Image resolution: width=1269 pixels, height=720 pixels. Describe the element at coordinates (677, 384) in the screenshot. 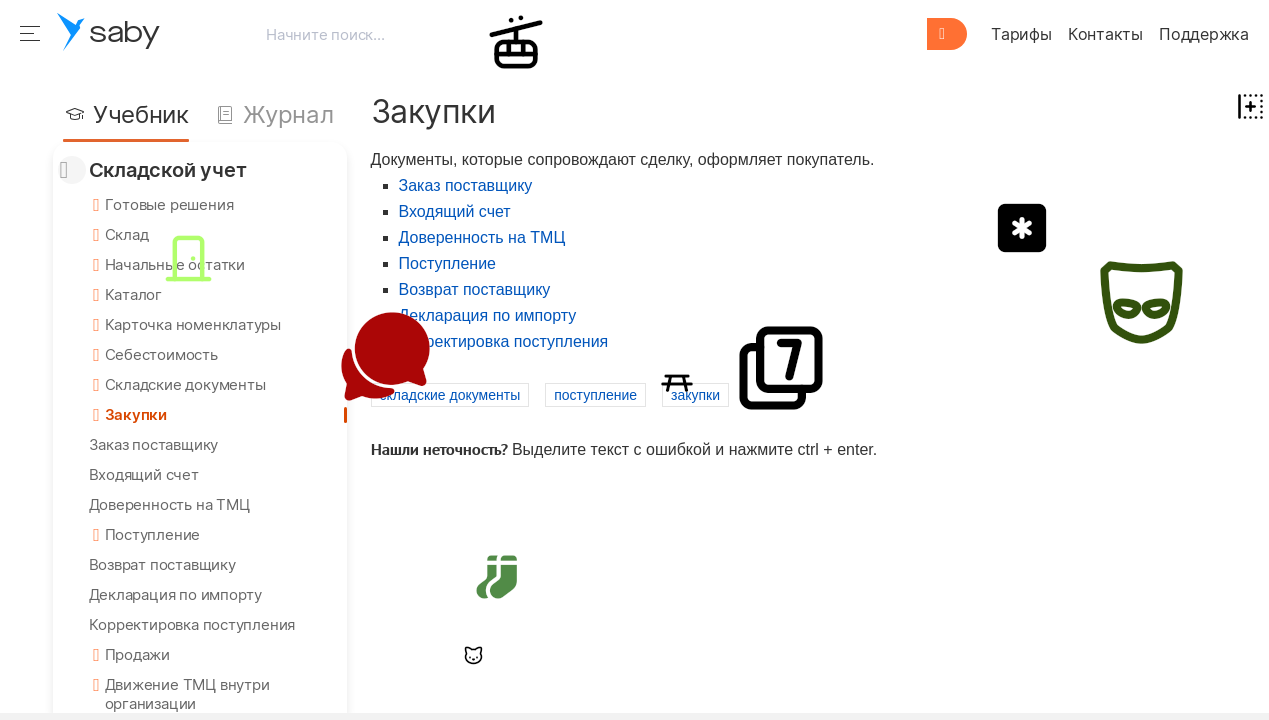

I see `find nearby picnic areas` at that location.